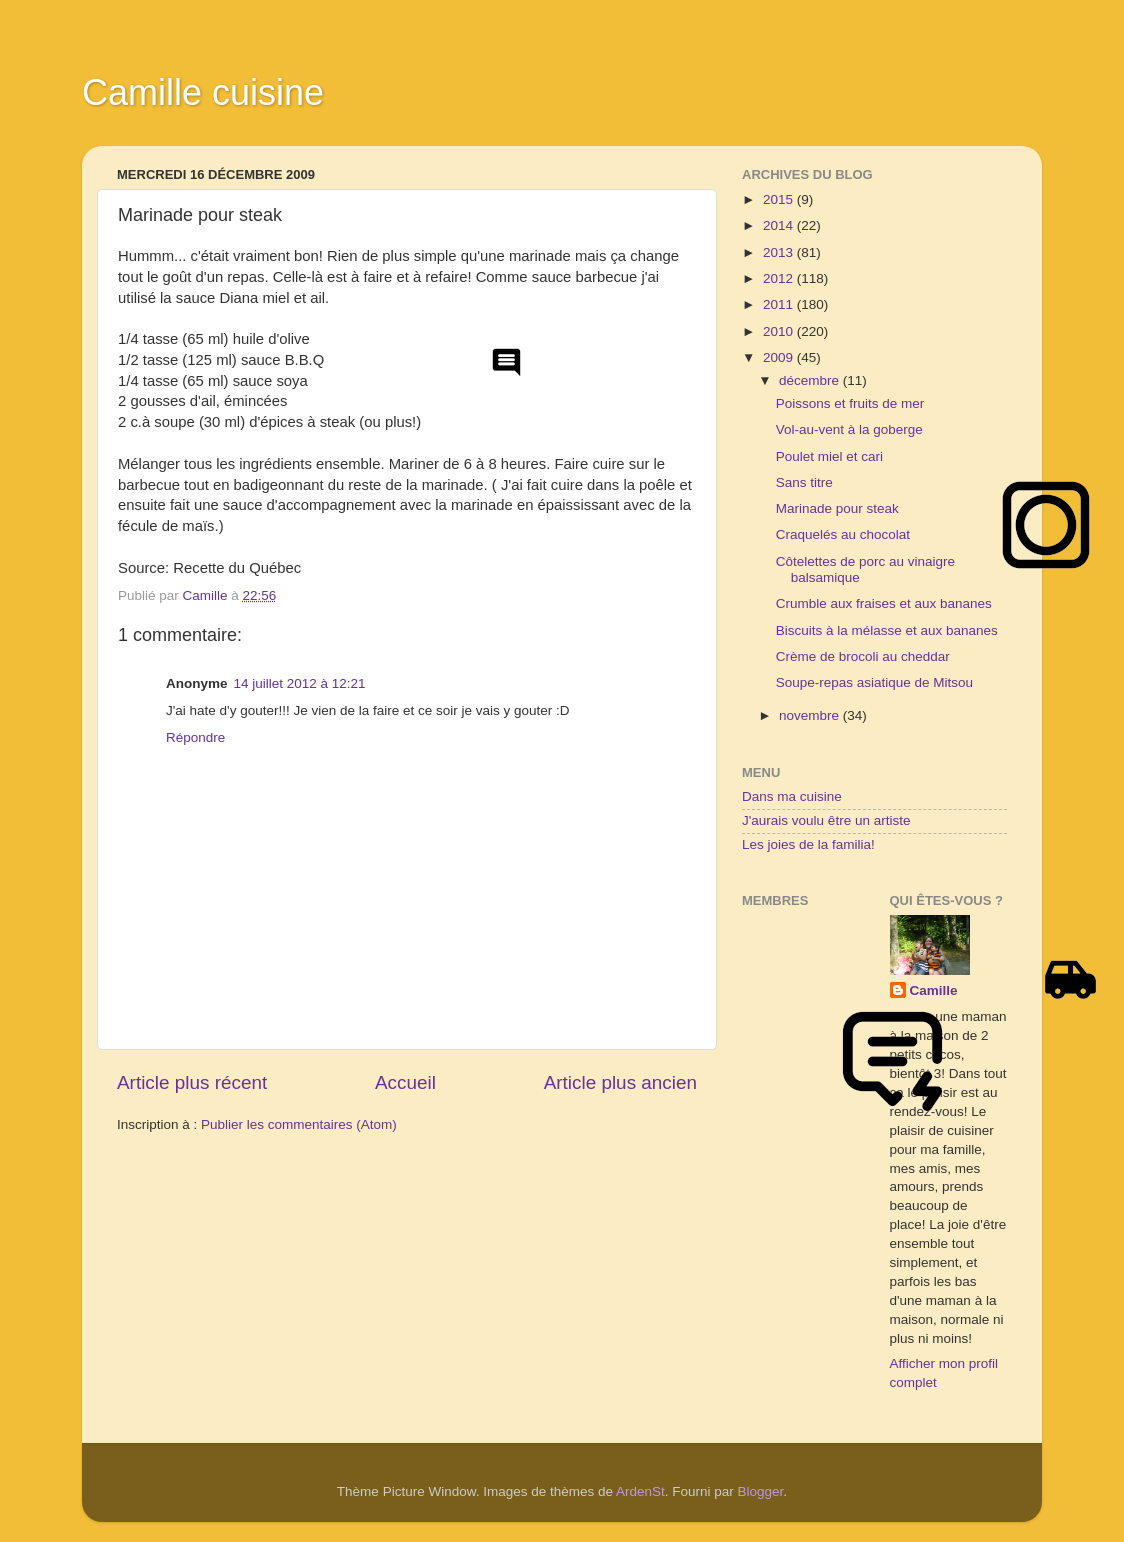  Describe the element at coordinates (1070, 978) in the screenshot. I see `access vehicle or driving settings` at that location.